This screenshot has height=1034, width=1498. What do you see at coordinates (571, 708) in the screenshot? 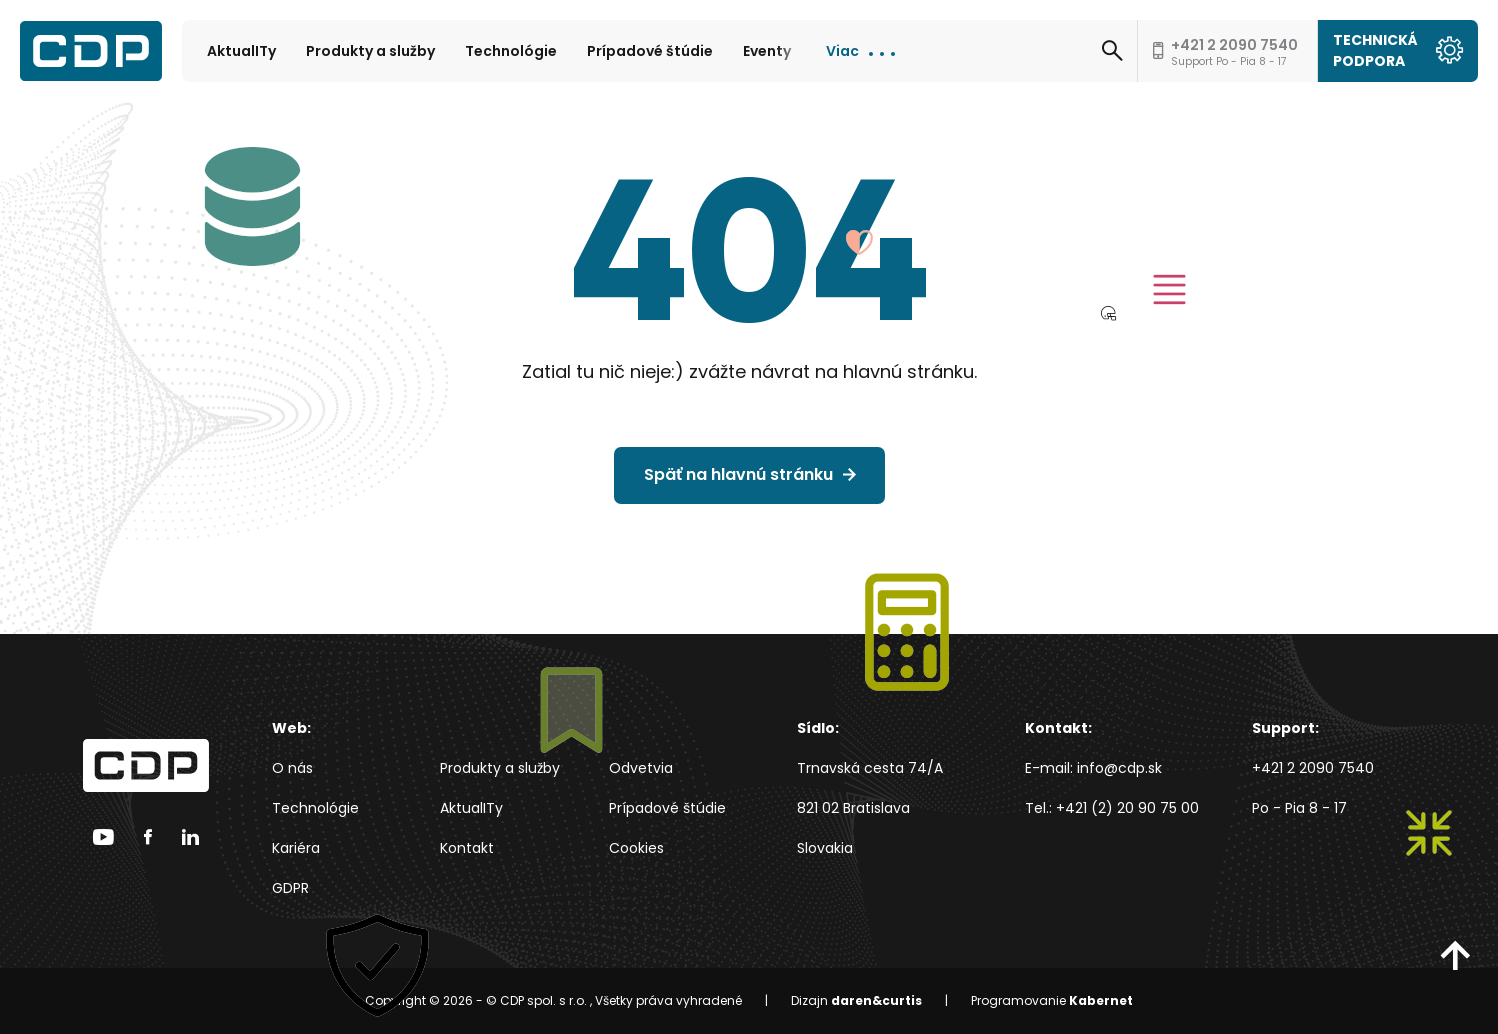
I see `save this item to your bookmarks` at bounding box center [571, 708].